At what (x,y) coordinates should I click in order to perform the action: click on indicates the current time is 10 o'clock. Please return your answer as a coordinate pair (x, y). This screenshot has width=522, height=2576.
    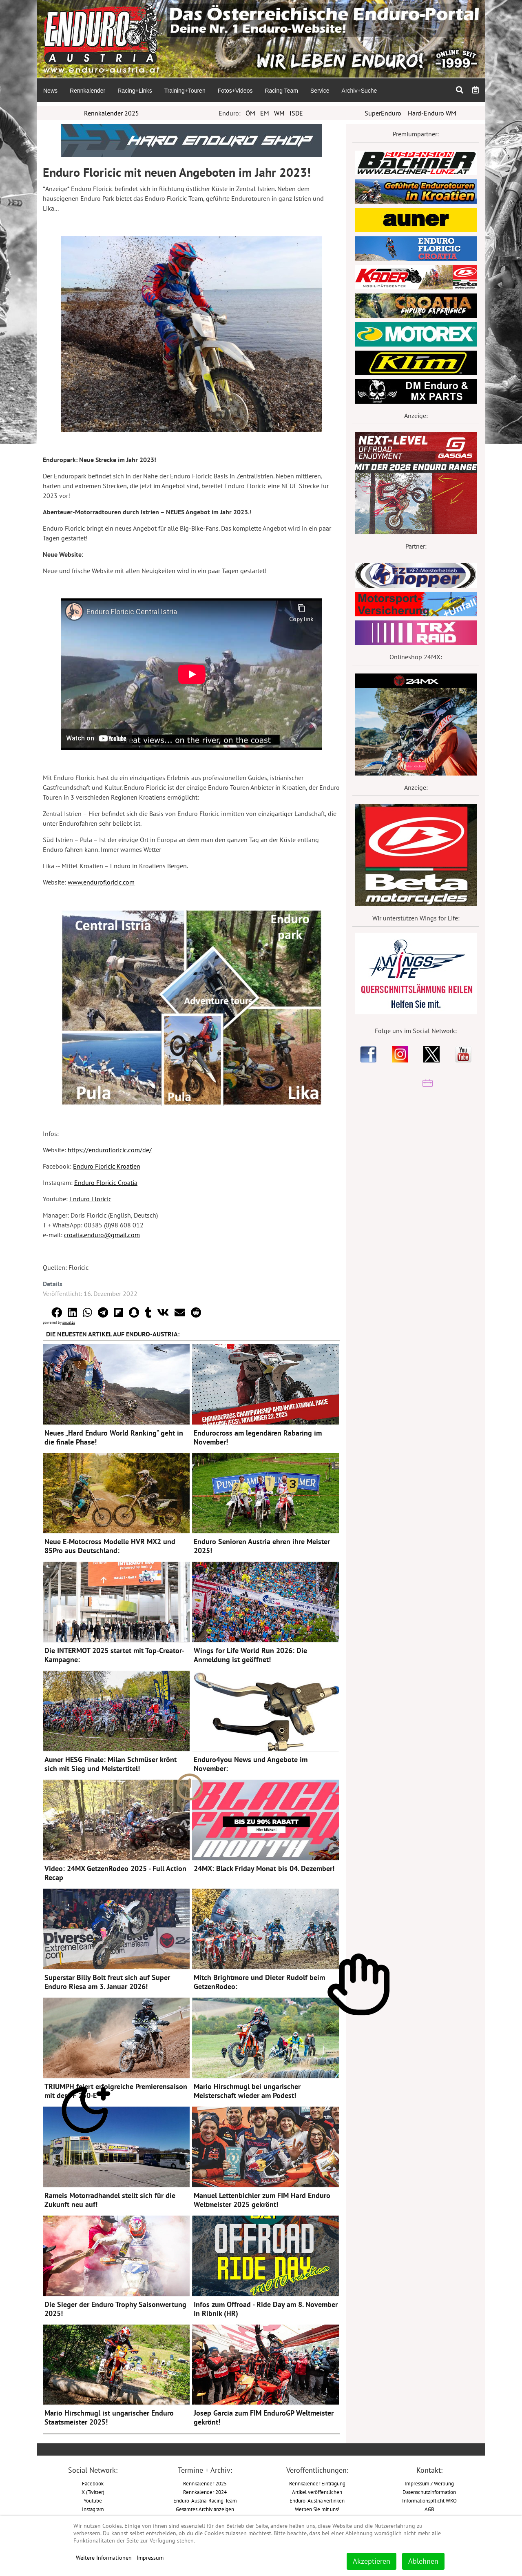
    Looking at the image, I should click on (190, 1787).